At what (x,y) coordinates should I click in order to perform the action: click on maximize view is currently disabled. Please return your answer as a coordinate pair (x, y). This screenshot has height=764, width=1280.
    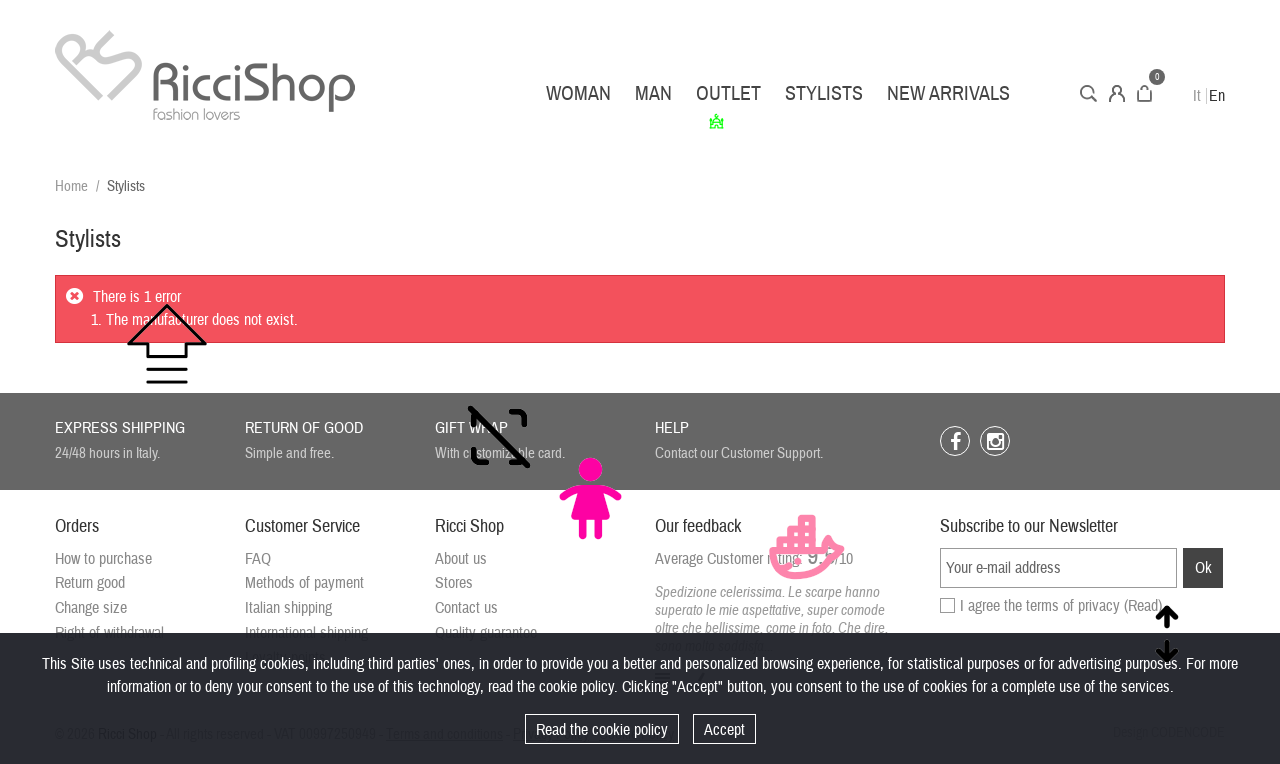
    Looking at the image, I should click on (499, 437).